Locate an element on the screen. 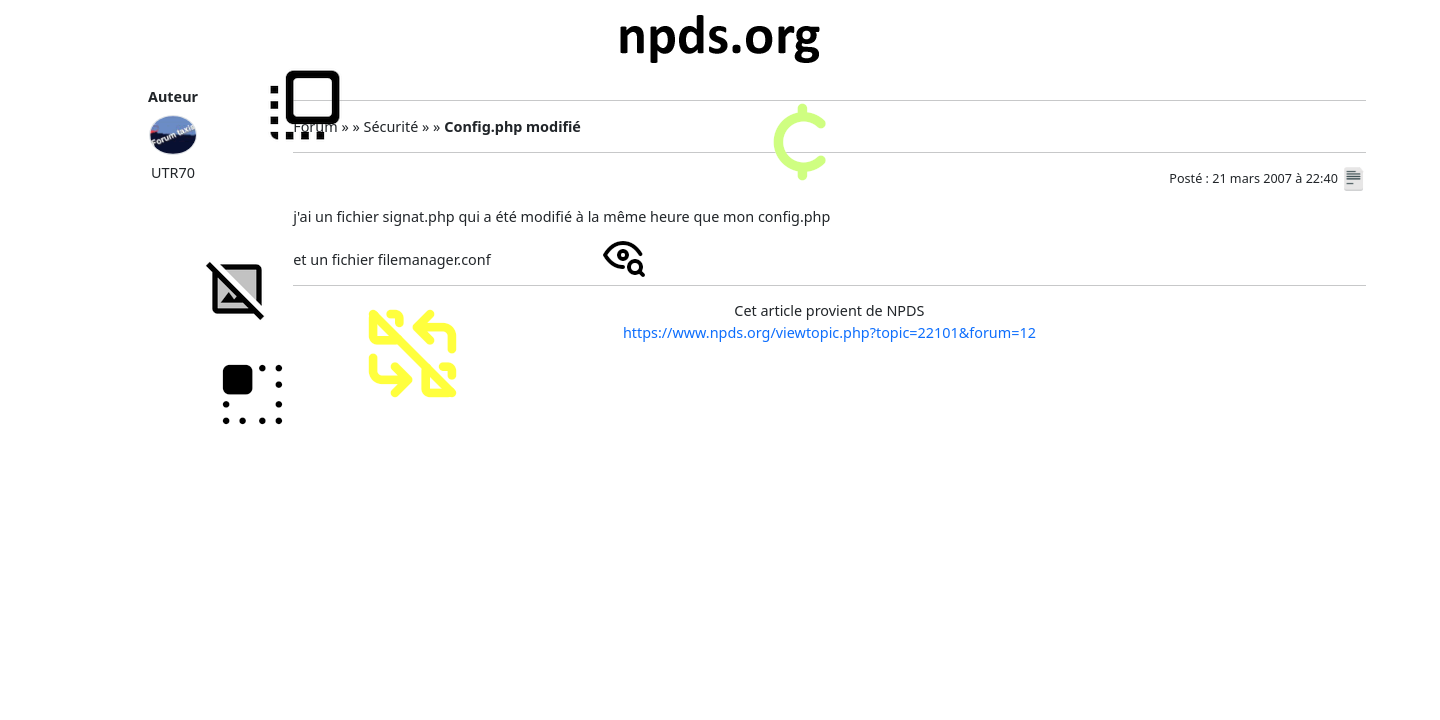  search through viewed or watched items is located at coordinates (623, 255).